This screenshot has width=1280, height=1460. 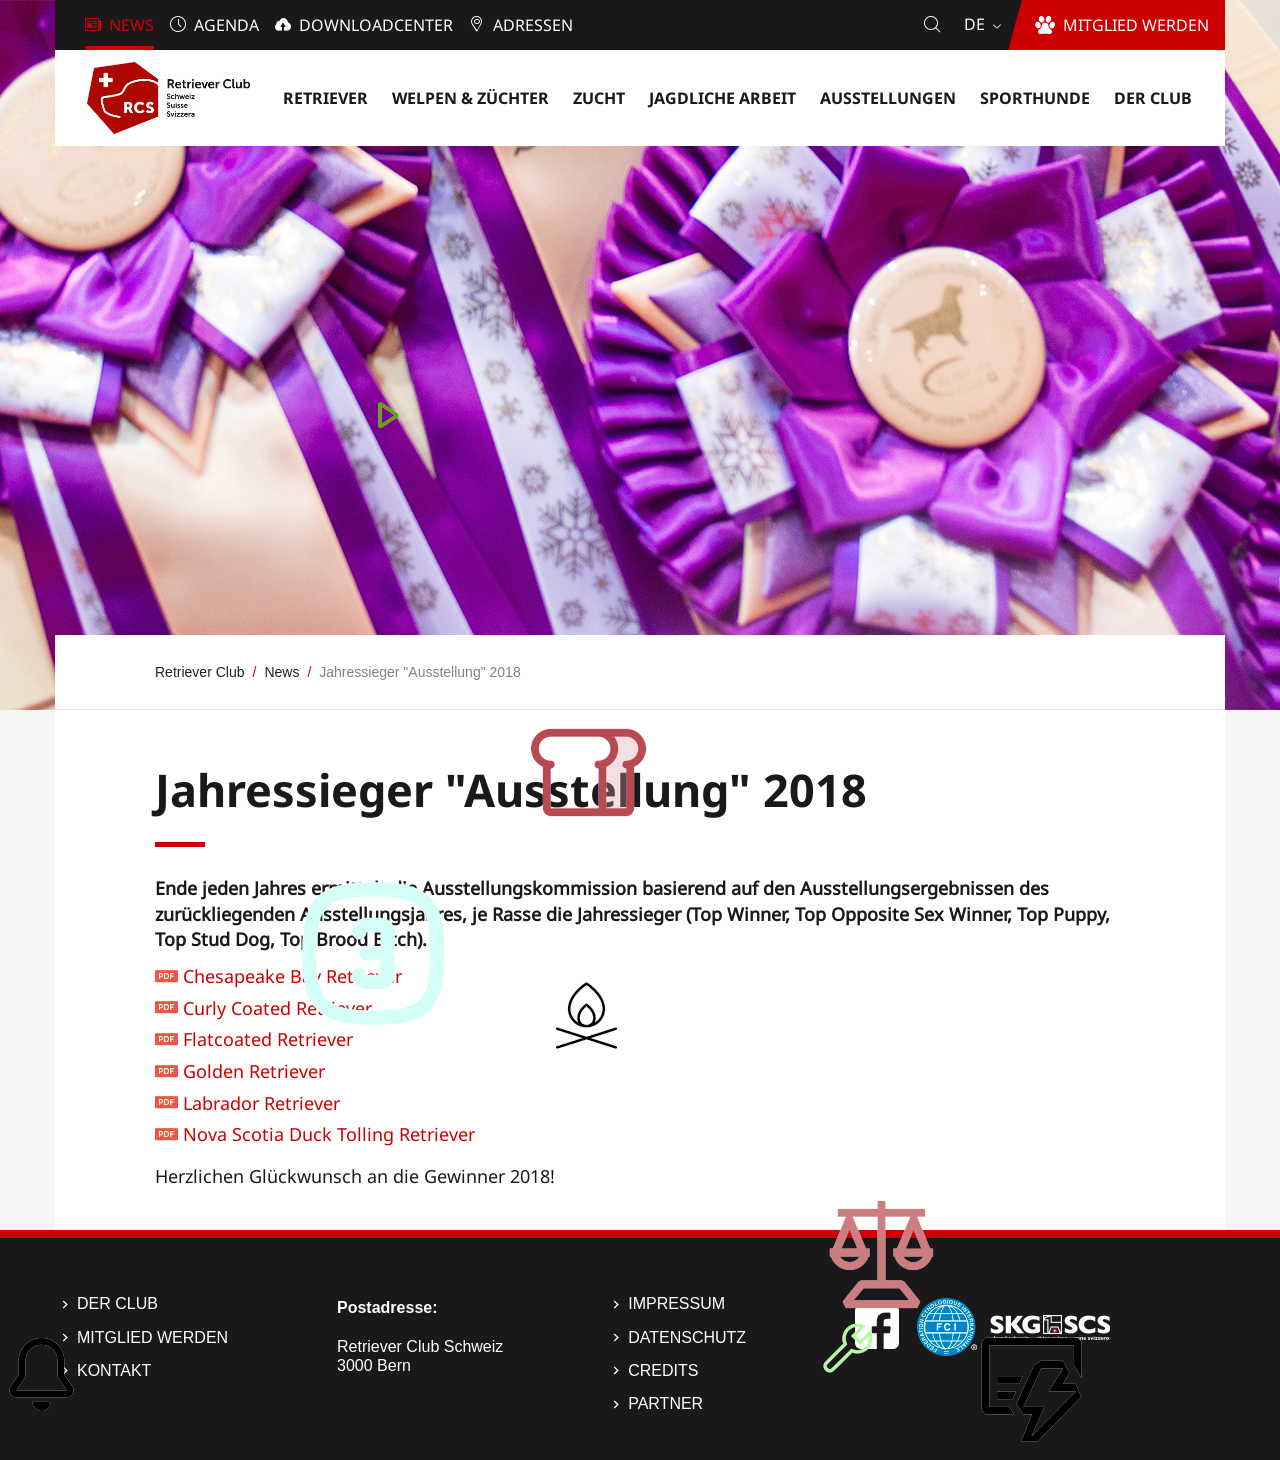 I want to click on view license or legal information, so click(x=877, y=1256).